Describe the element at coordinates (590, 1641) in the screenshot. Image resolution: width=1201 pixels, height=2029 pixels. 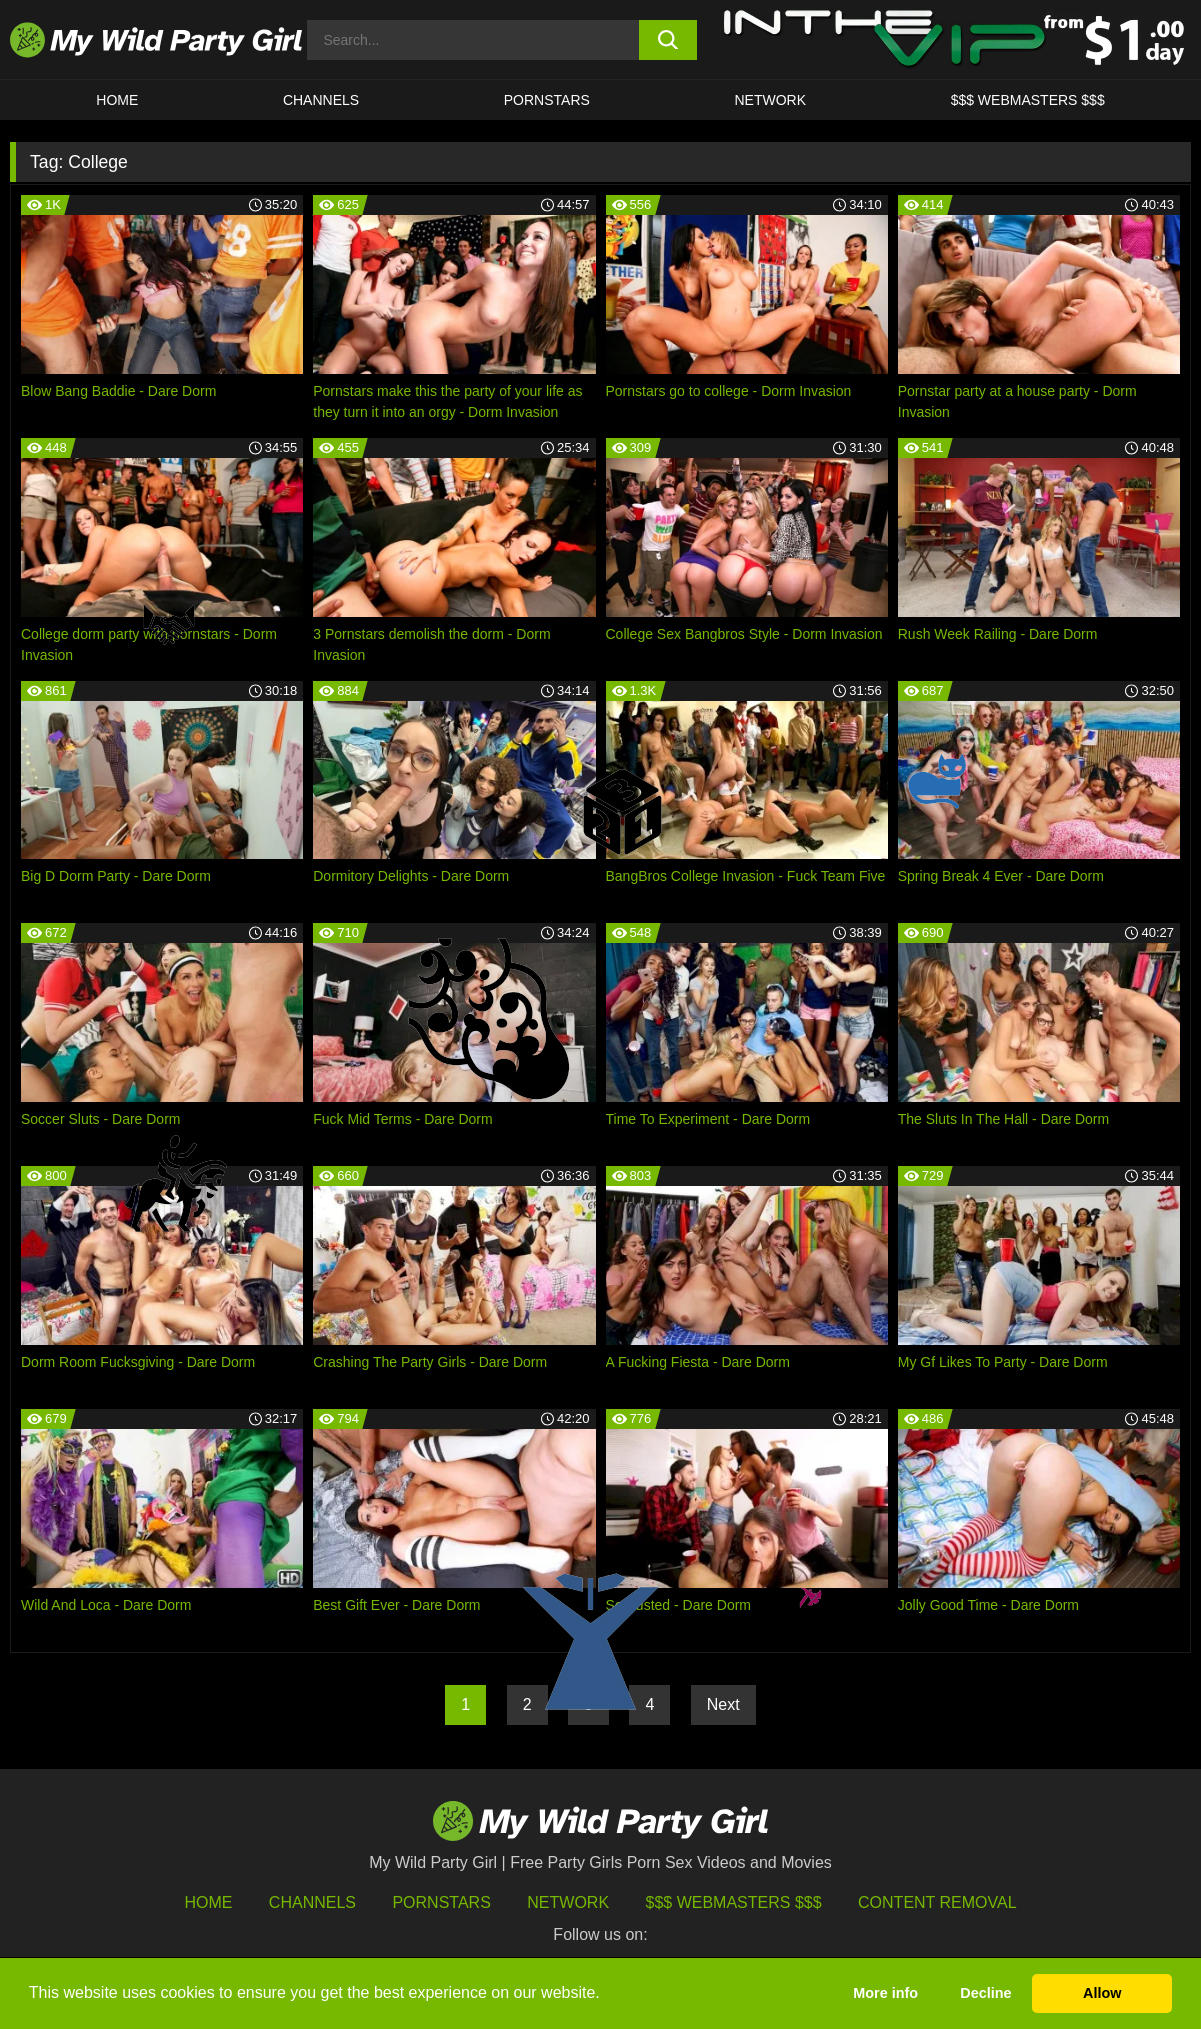
I see `indicates a decision point or branching path` at that location.